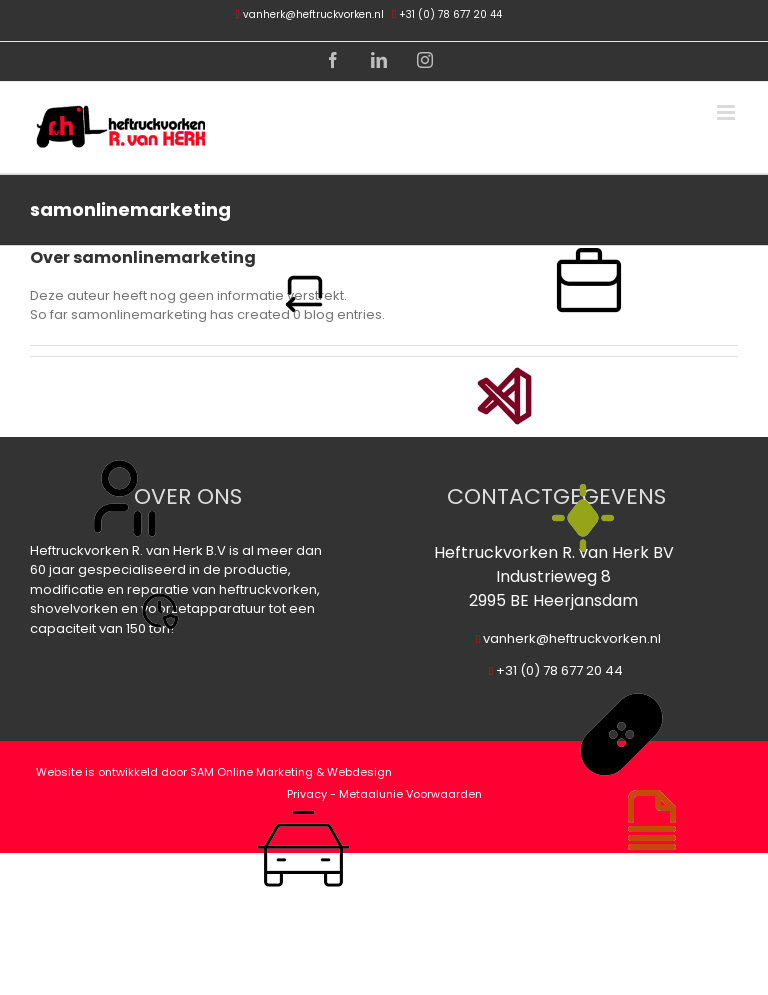 Image resolution: width=768 pixels, height=995 pixels. Describe the element at coordinates (589, 283) in the screenshot. I see `access work or business-related content` at that location.